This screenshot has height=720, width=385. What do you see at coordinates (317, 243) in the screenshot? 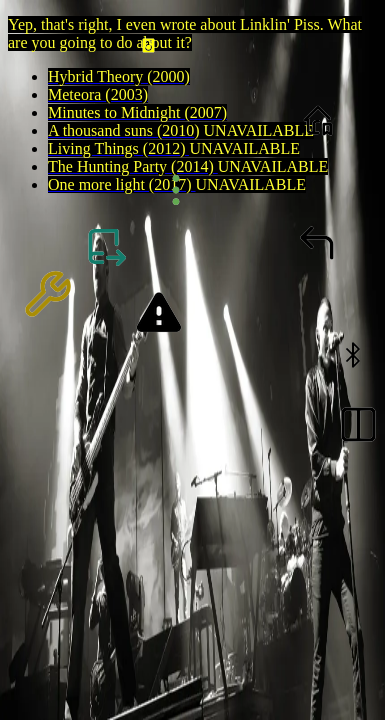
I see `go back to the previous screen` at bounding box center [317, 243].